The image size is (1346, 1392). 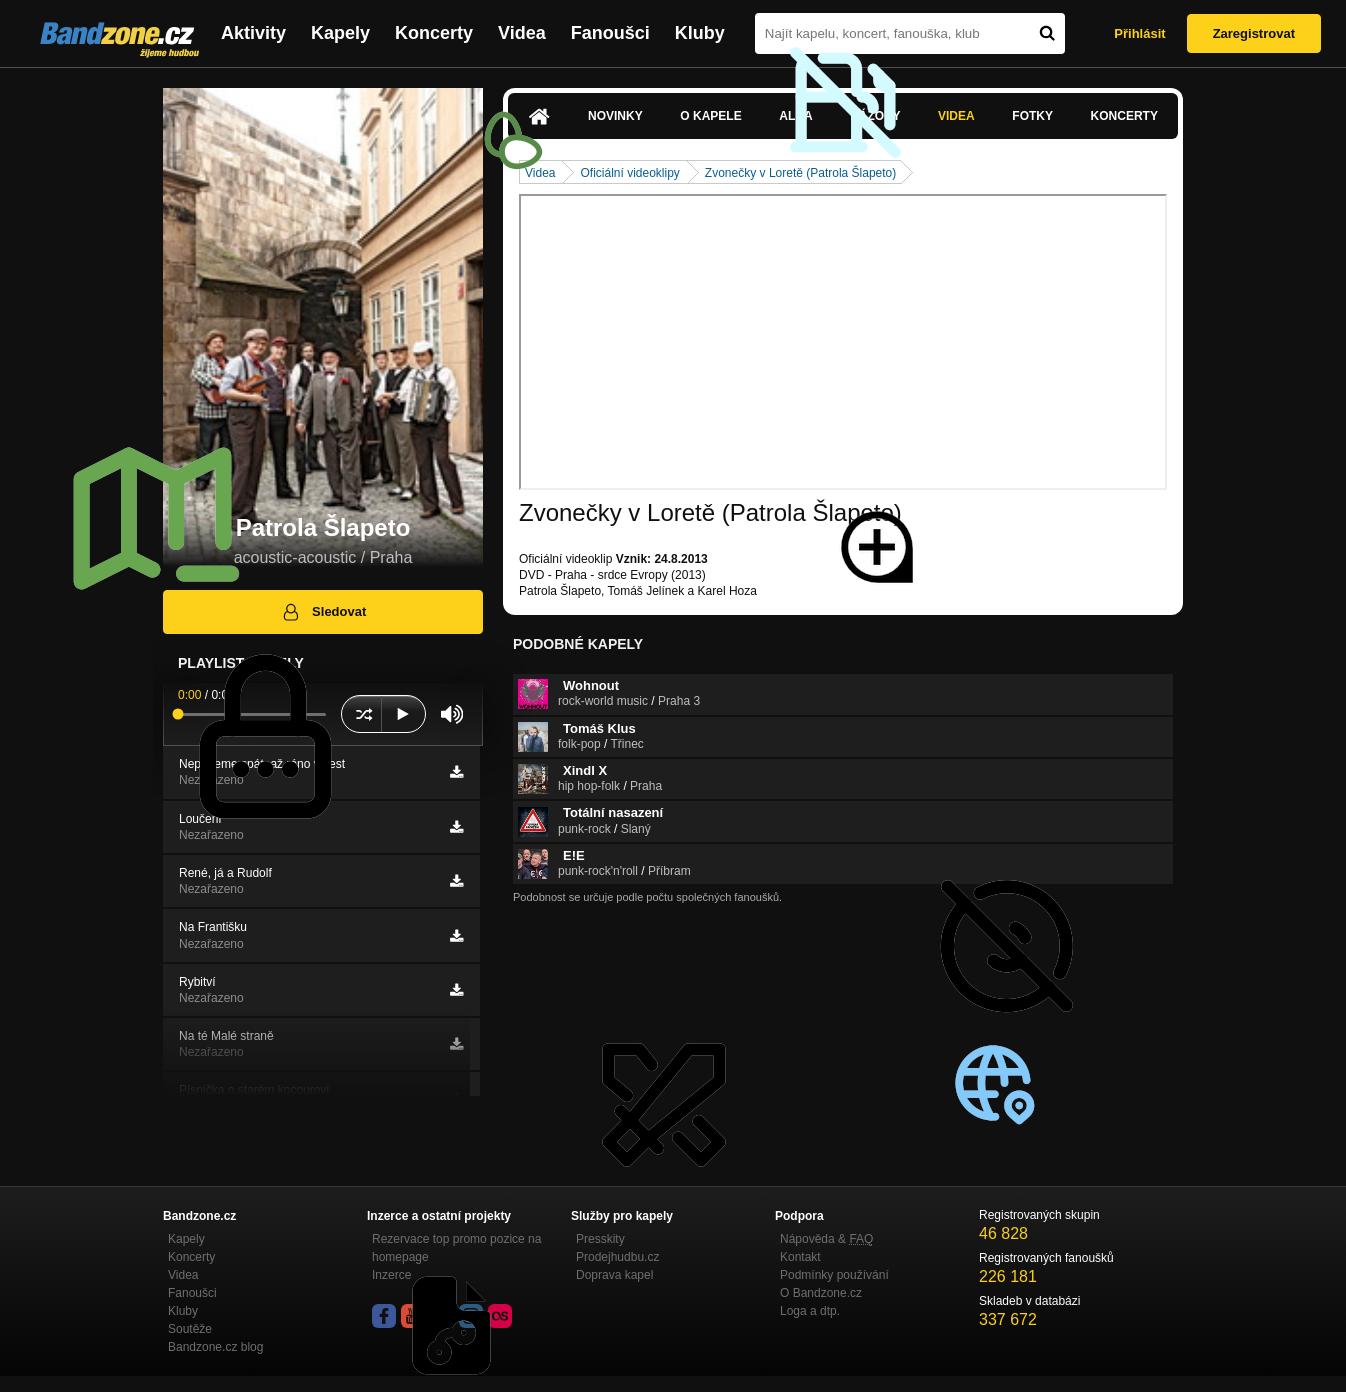 I want to click on disable copyleft licensing, so click(x=1007, y=946).